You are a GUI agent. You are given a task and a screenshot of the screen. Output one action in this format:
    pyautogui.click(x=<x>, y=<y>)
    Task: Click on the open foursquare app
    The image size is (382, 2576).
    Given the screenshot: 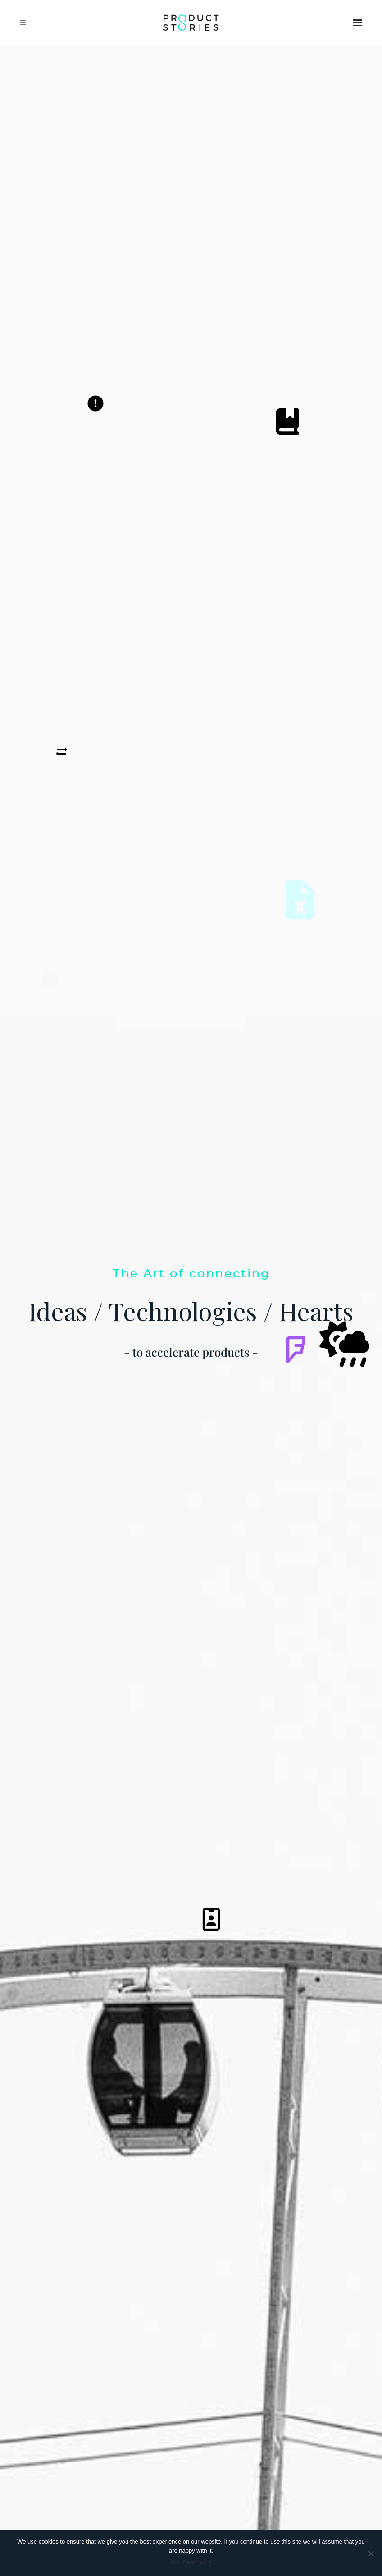 What is the action you would take?
    pyautogui.click(x=296, y=1350)
    